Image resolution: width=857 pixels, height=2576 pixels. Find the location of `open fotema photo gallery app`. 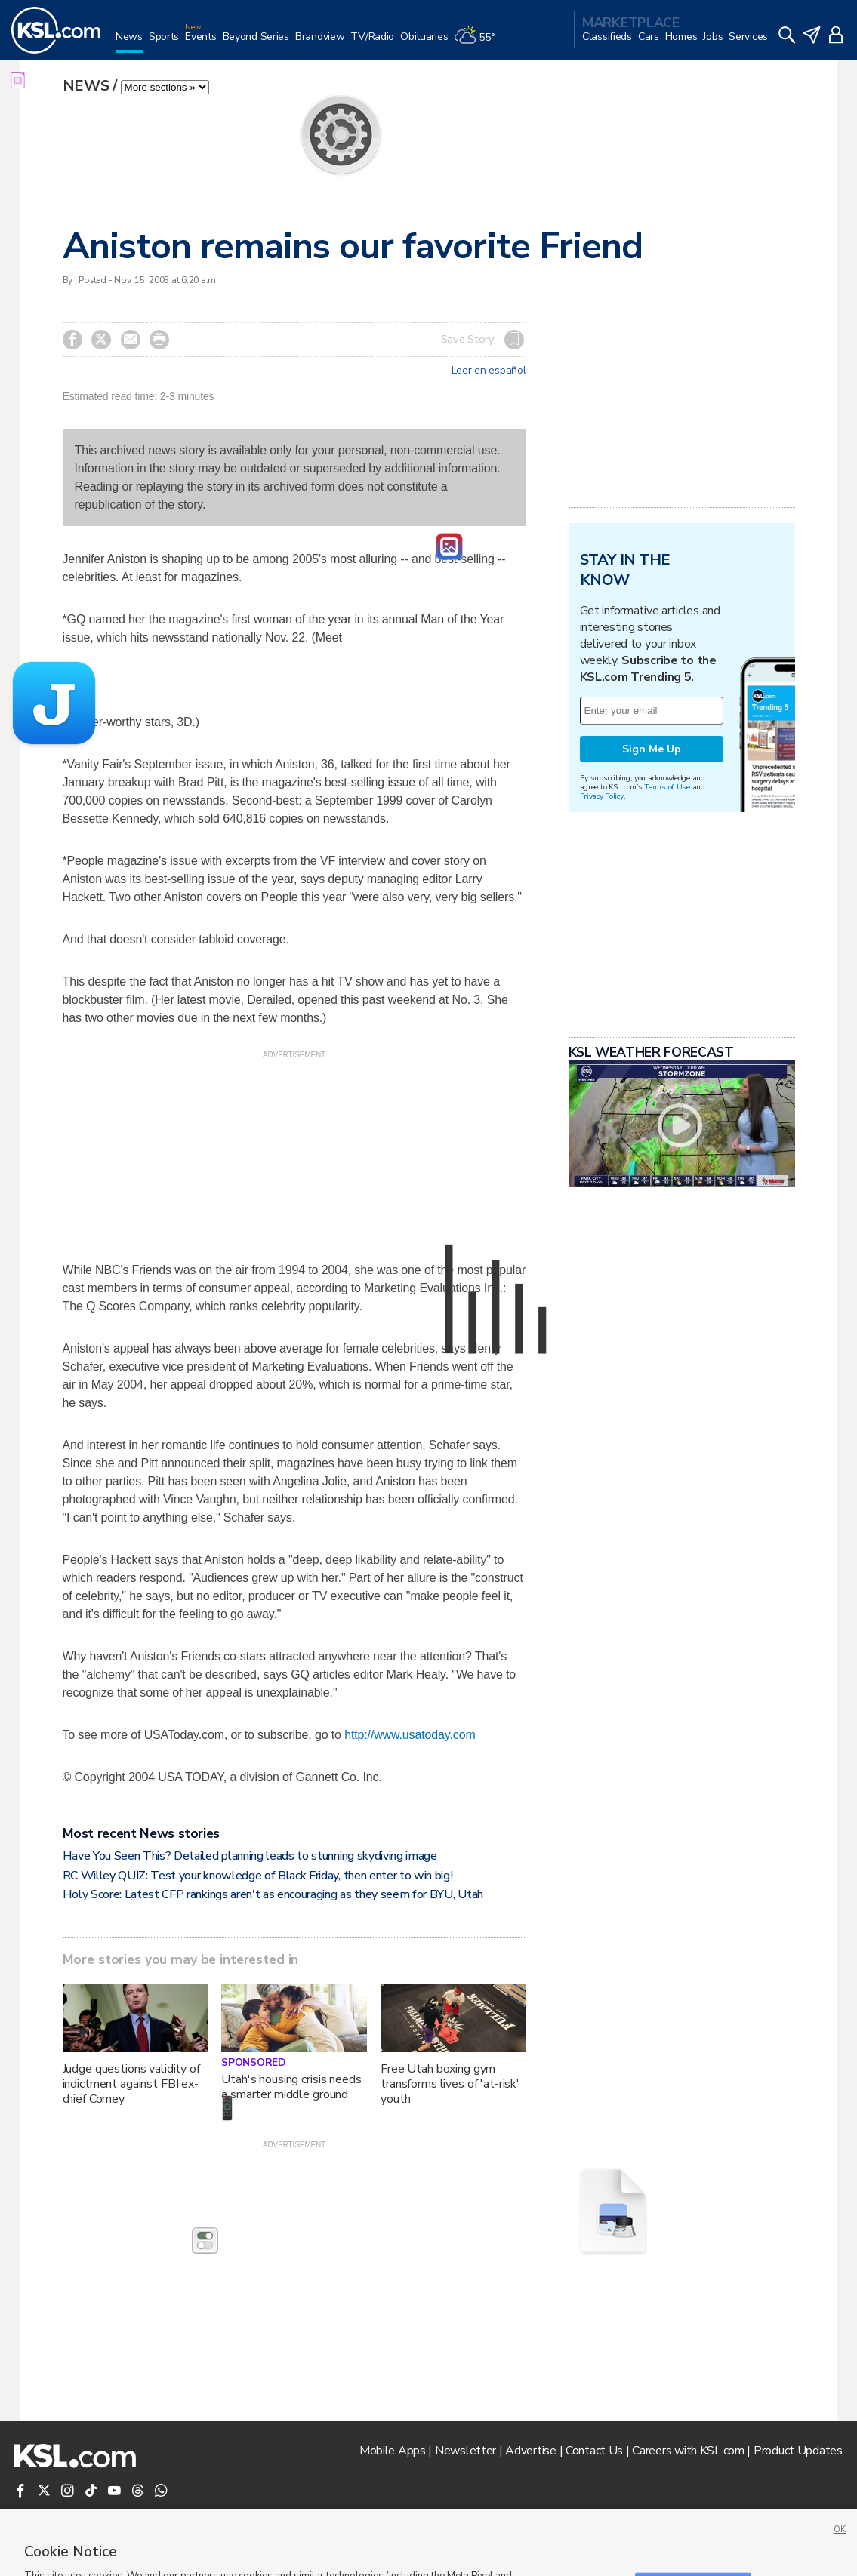

open fotema photo gallery app is located at coordinates (449, 546).